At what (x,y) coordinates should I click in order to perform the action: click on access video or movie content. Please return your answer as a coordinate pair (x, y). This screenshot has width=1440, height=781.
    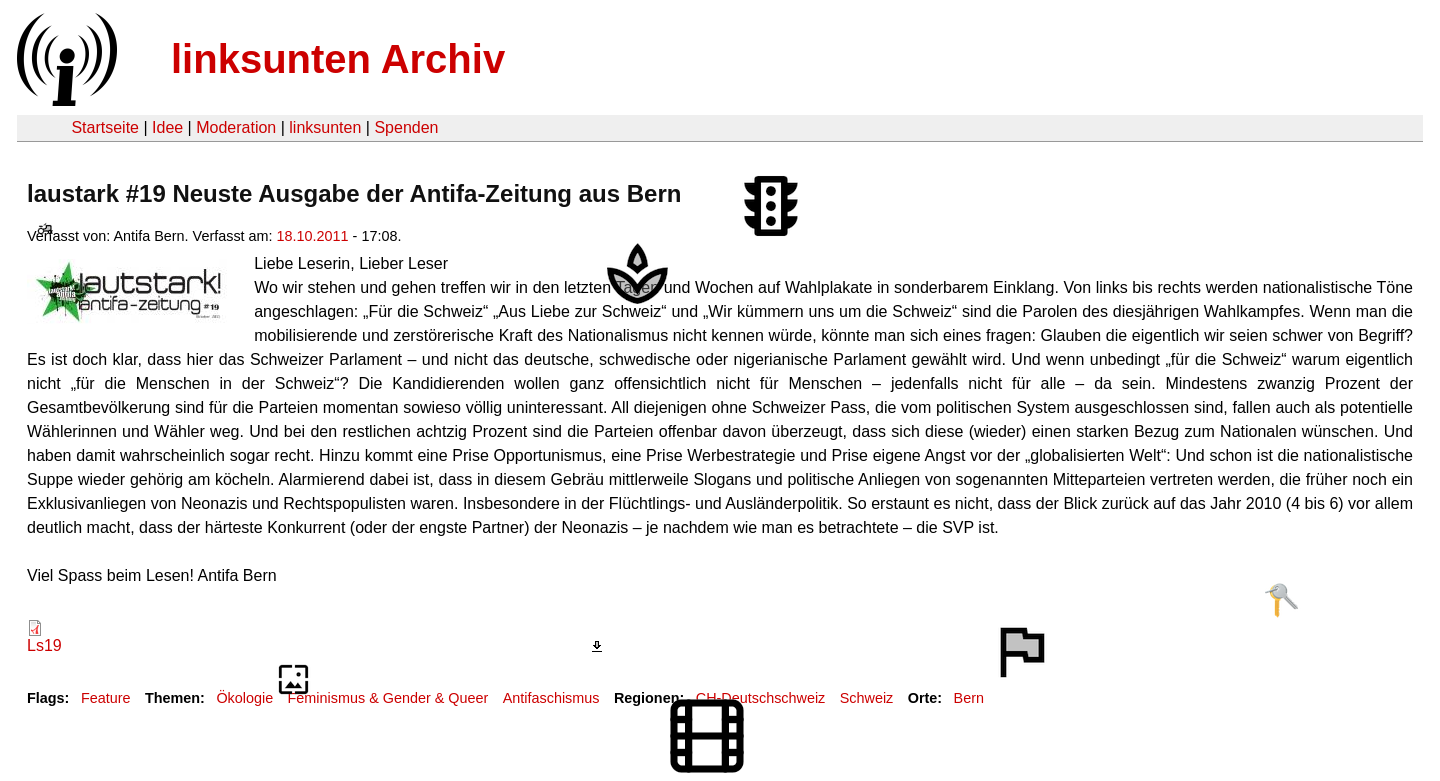
    Looking at the image, I should click on (707, 736).